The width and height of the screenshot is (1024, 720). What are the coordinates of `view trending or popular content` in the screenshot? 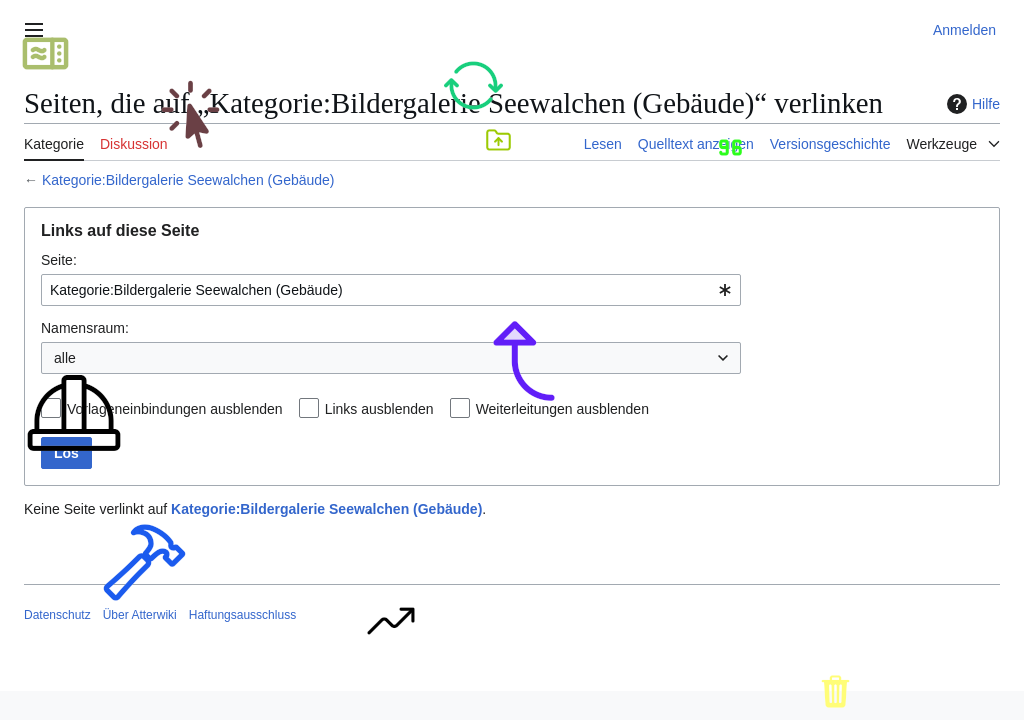 It's located at (391, 621).